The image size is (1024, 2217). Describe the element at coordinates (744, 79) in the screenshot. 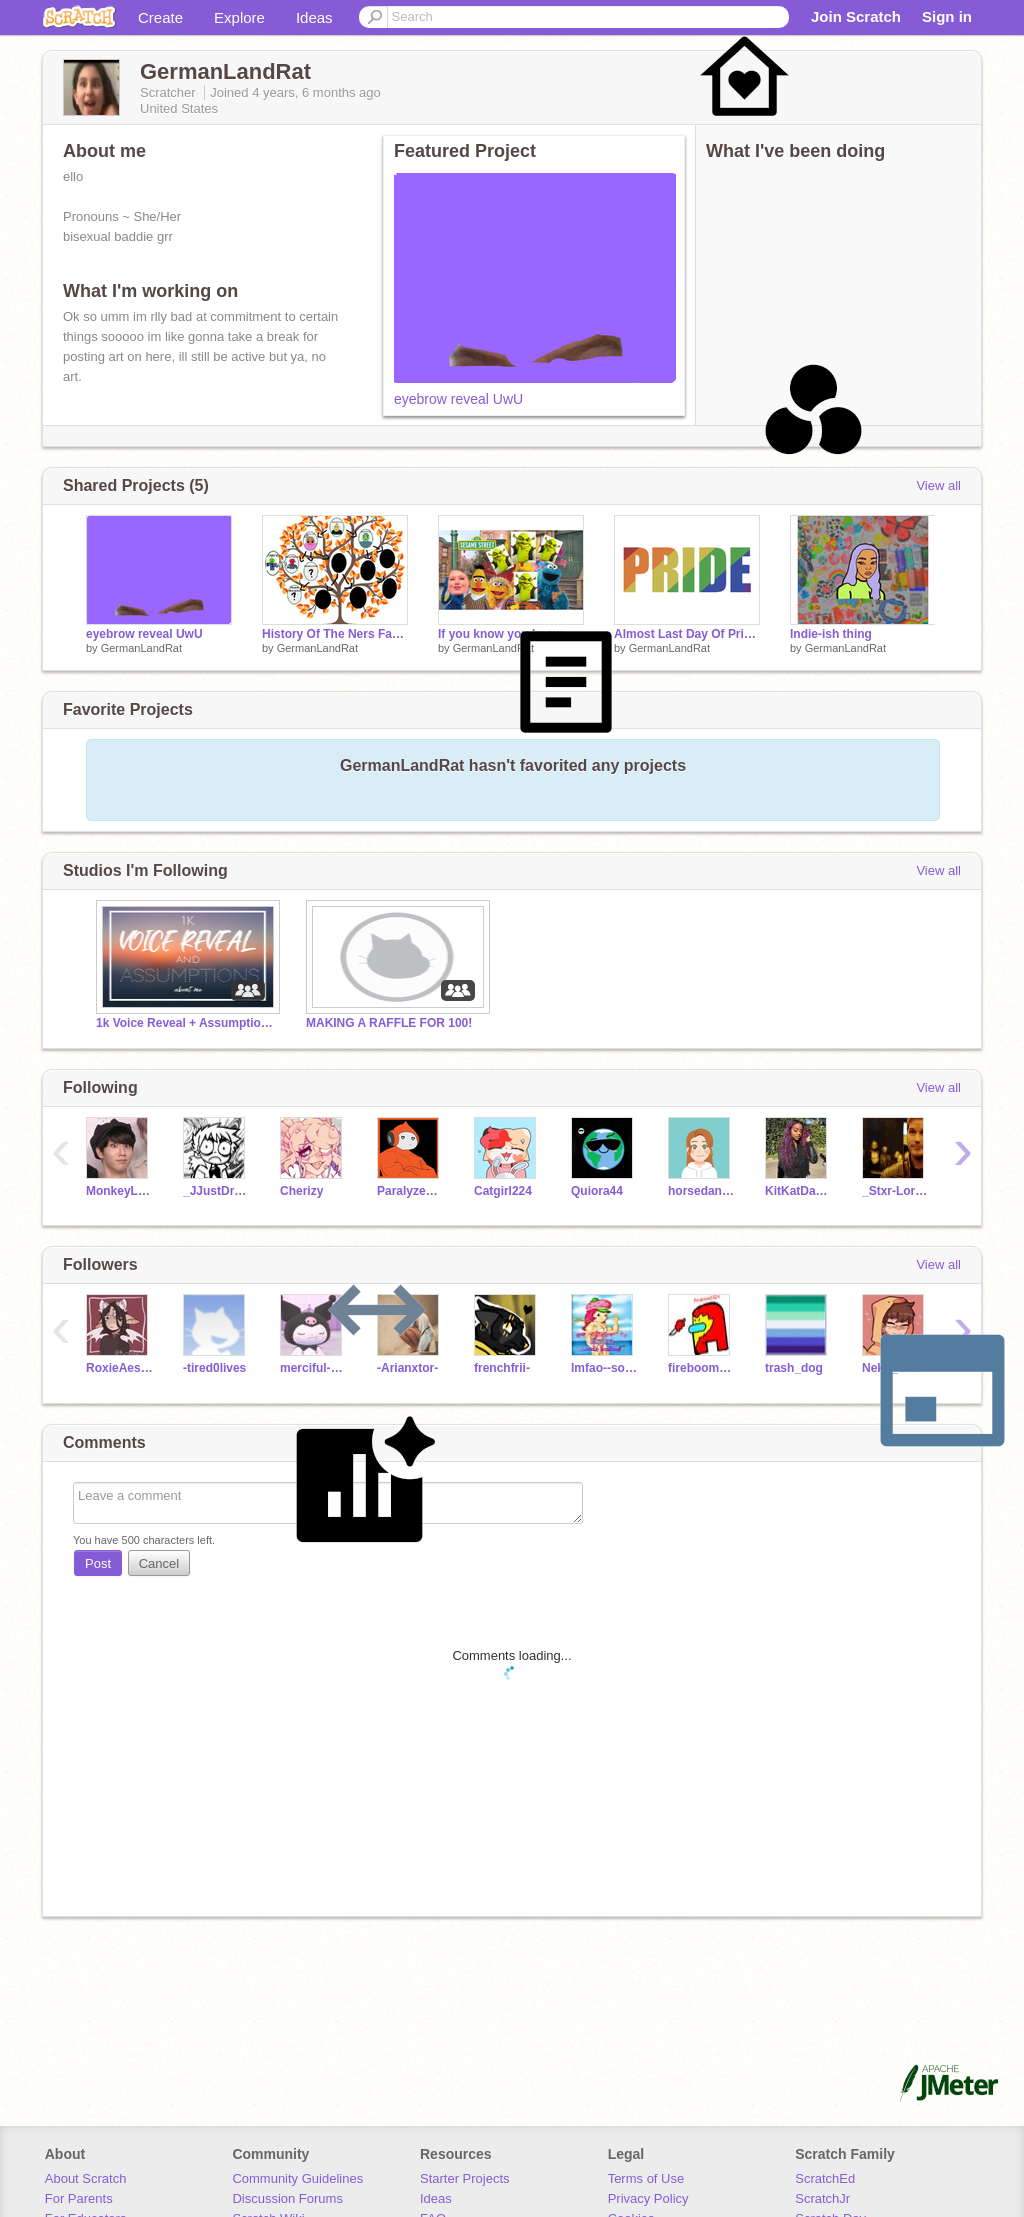

I see `navigate to your favorite or loved home` at that location.